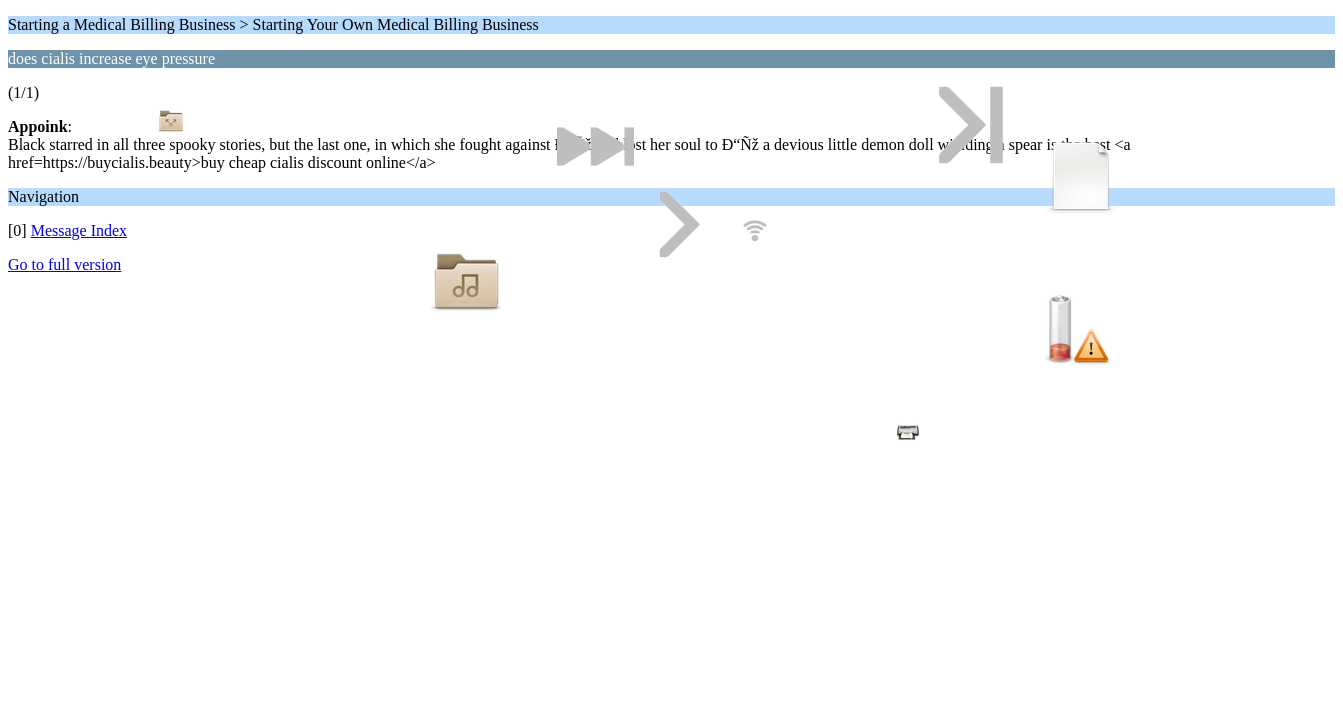  What do you see at coordinates (971, 125) in the screenshot?
I see `skip to the end of a list or playlist` at bounding box center [971, 125].